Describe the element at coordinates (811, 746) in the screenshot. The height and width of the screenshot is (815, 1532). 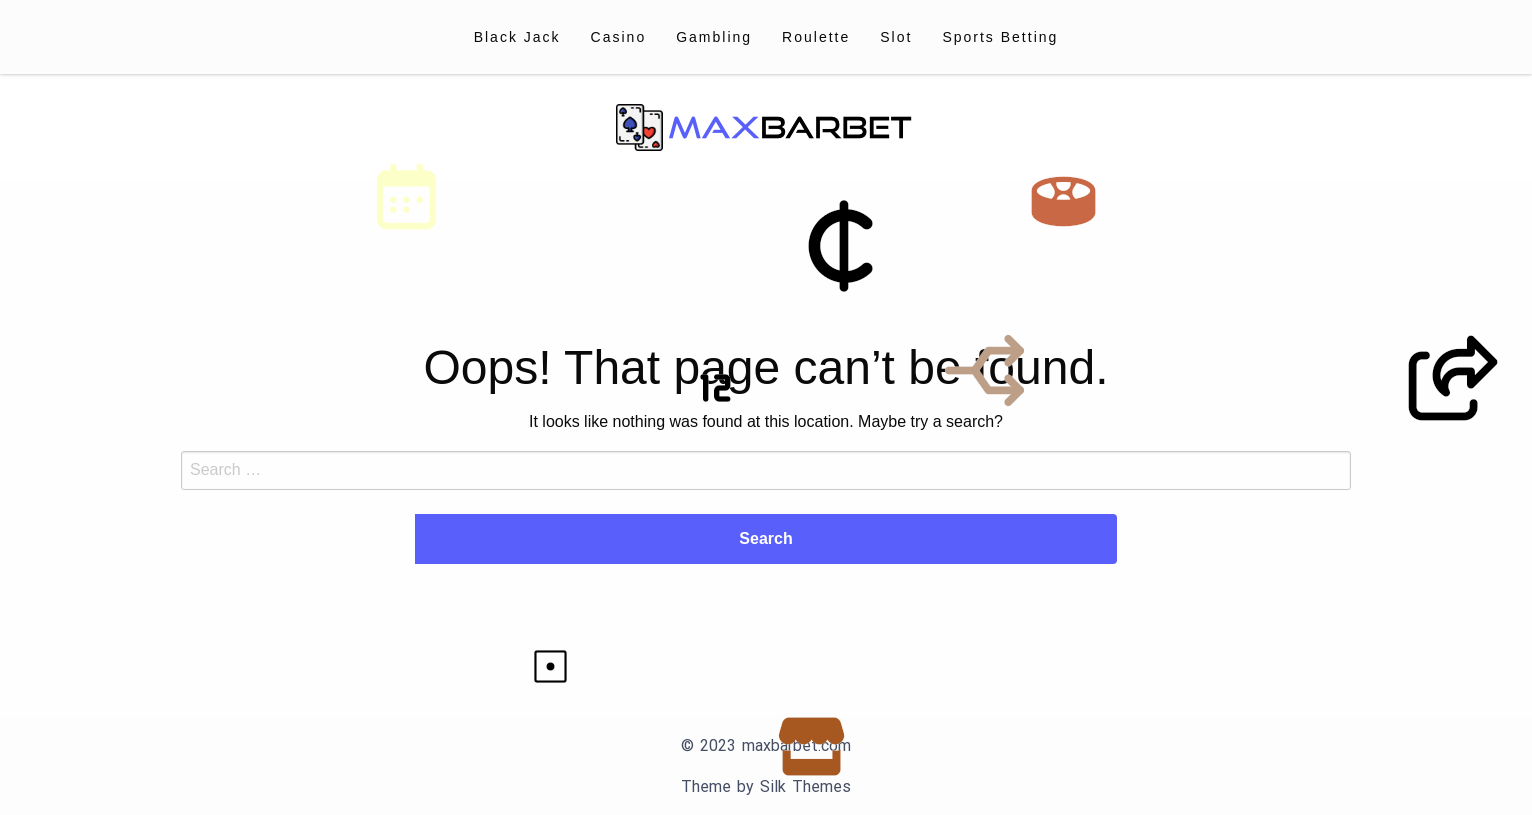
I see `access the store or marketplace` at that location.